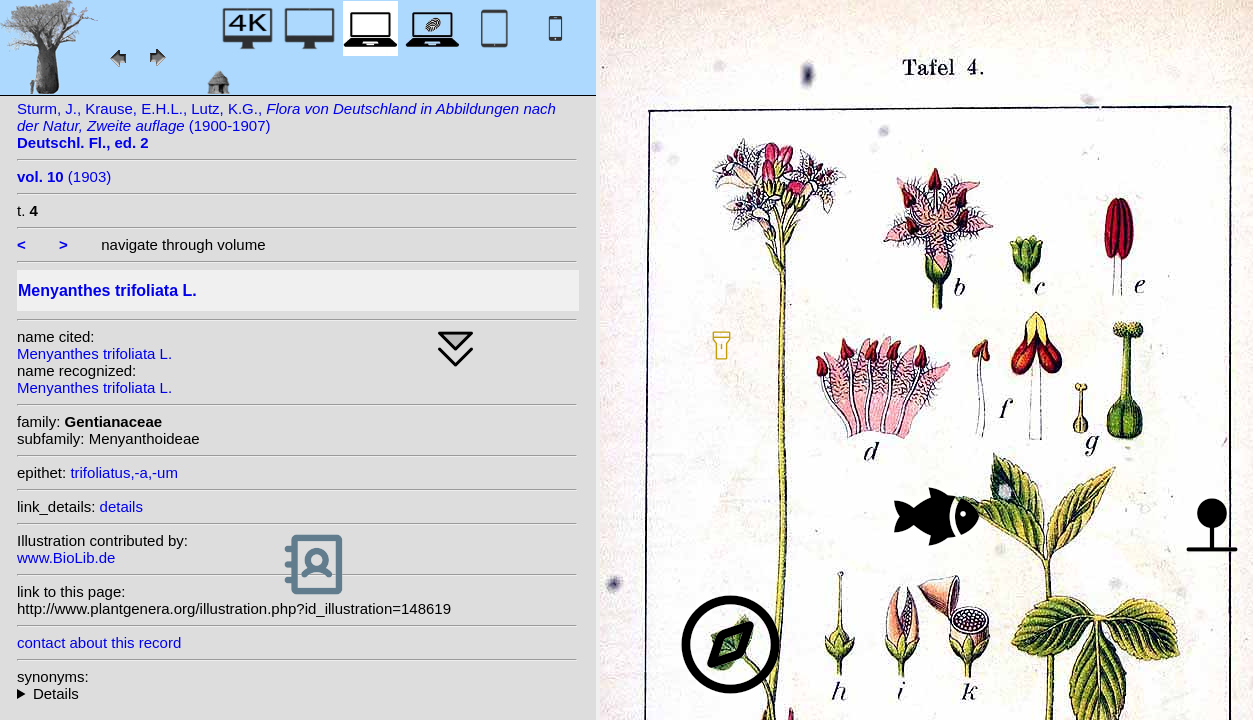  I want to click on expand content or show more items below, so click(455, 347).